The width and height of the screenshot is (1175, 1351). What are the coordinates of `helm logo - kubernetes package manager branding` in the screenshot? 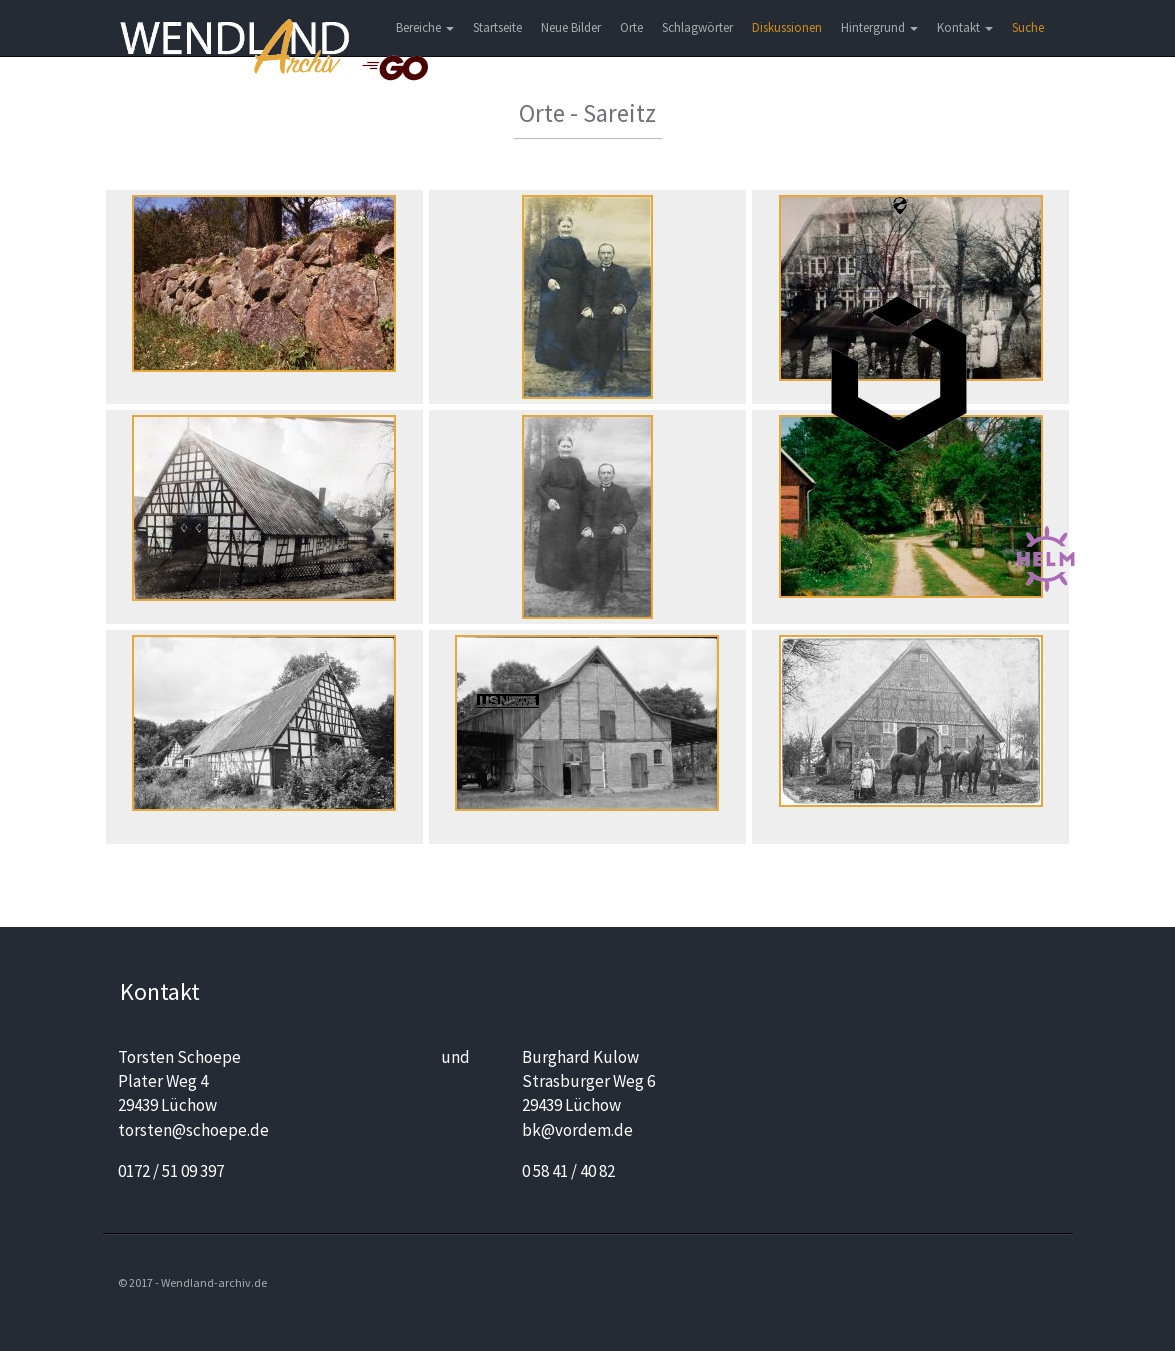 It's located at (1046, 559).